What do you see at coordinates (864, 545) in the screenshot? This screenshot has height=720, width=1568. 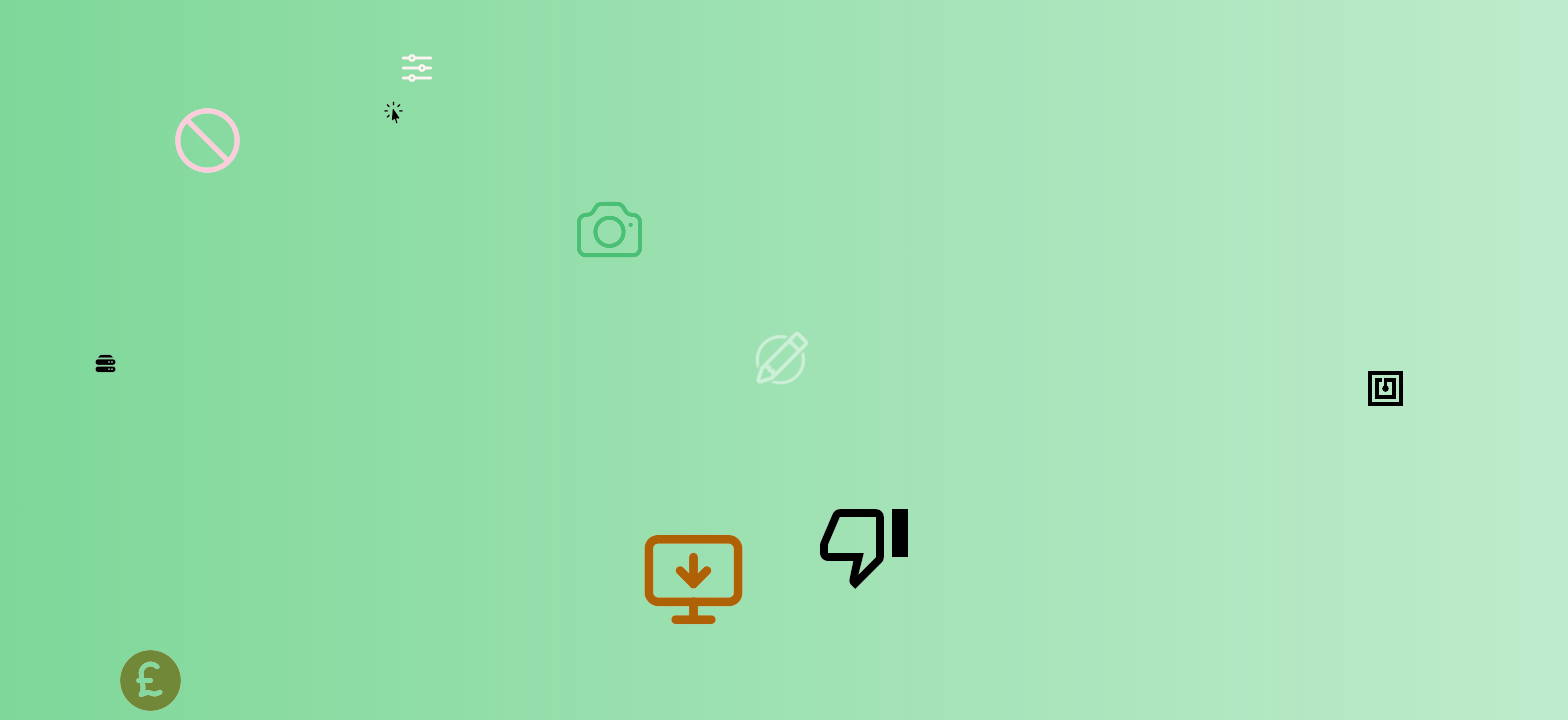 I see `dislike or downvote content` at bounding box center [864, 545].